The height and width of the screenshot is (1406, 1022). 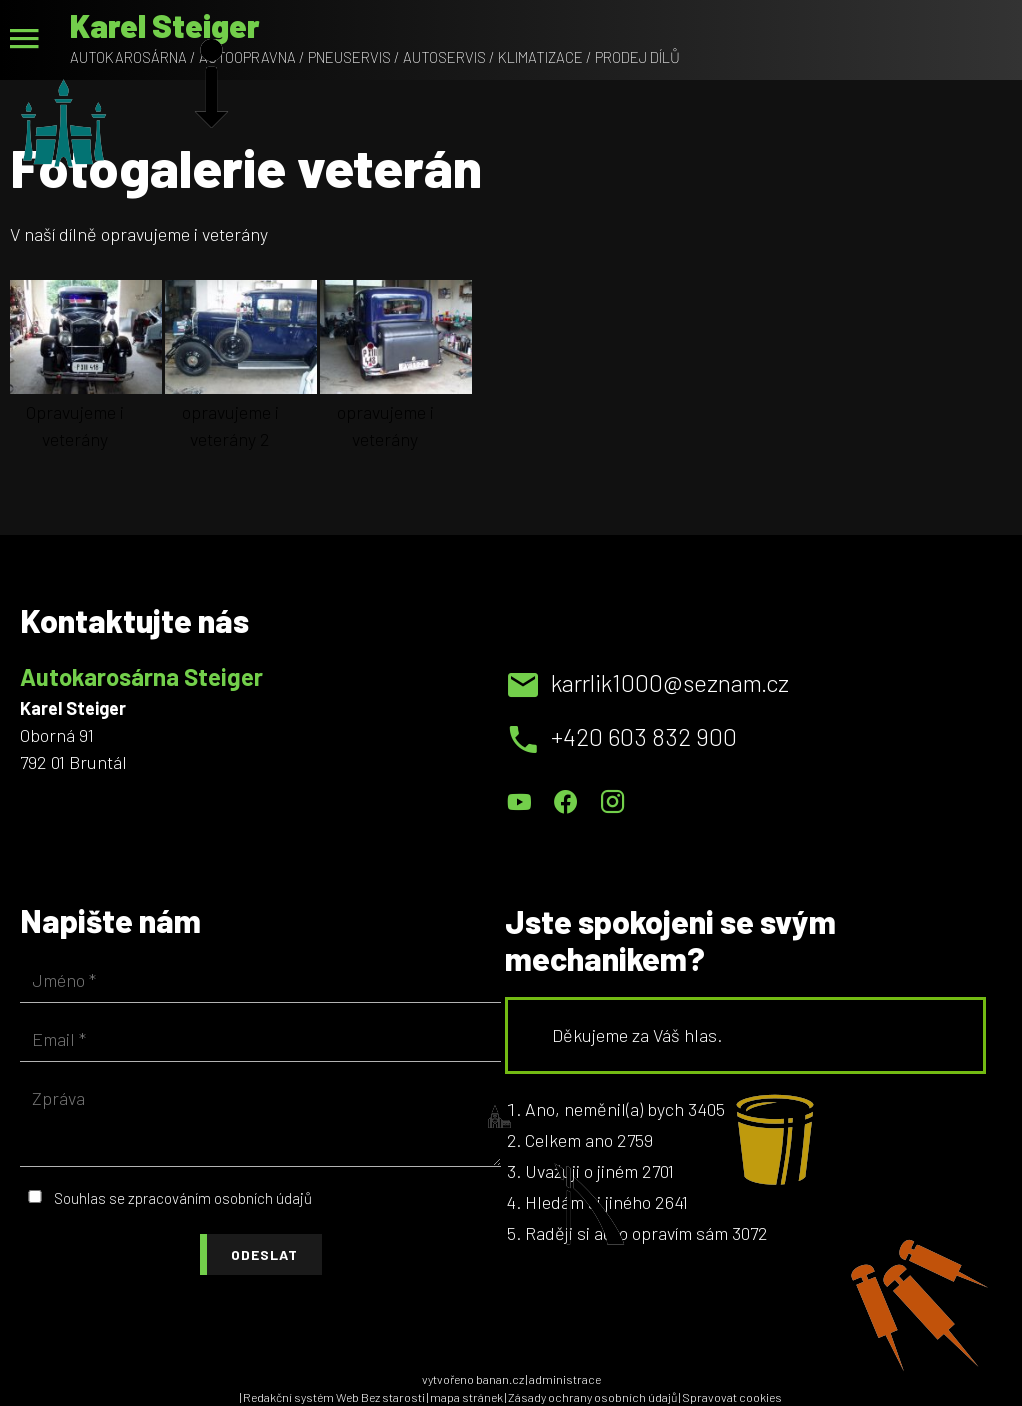 I want to click on indicates a falling or dropping action in gameplay, so click(x=211, y=83).